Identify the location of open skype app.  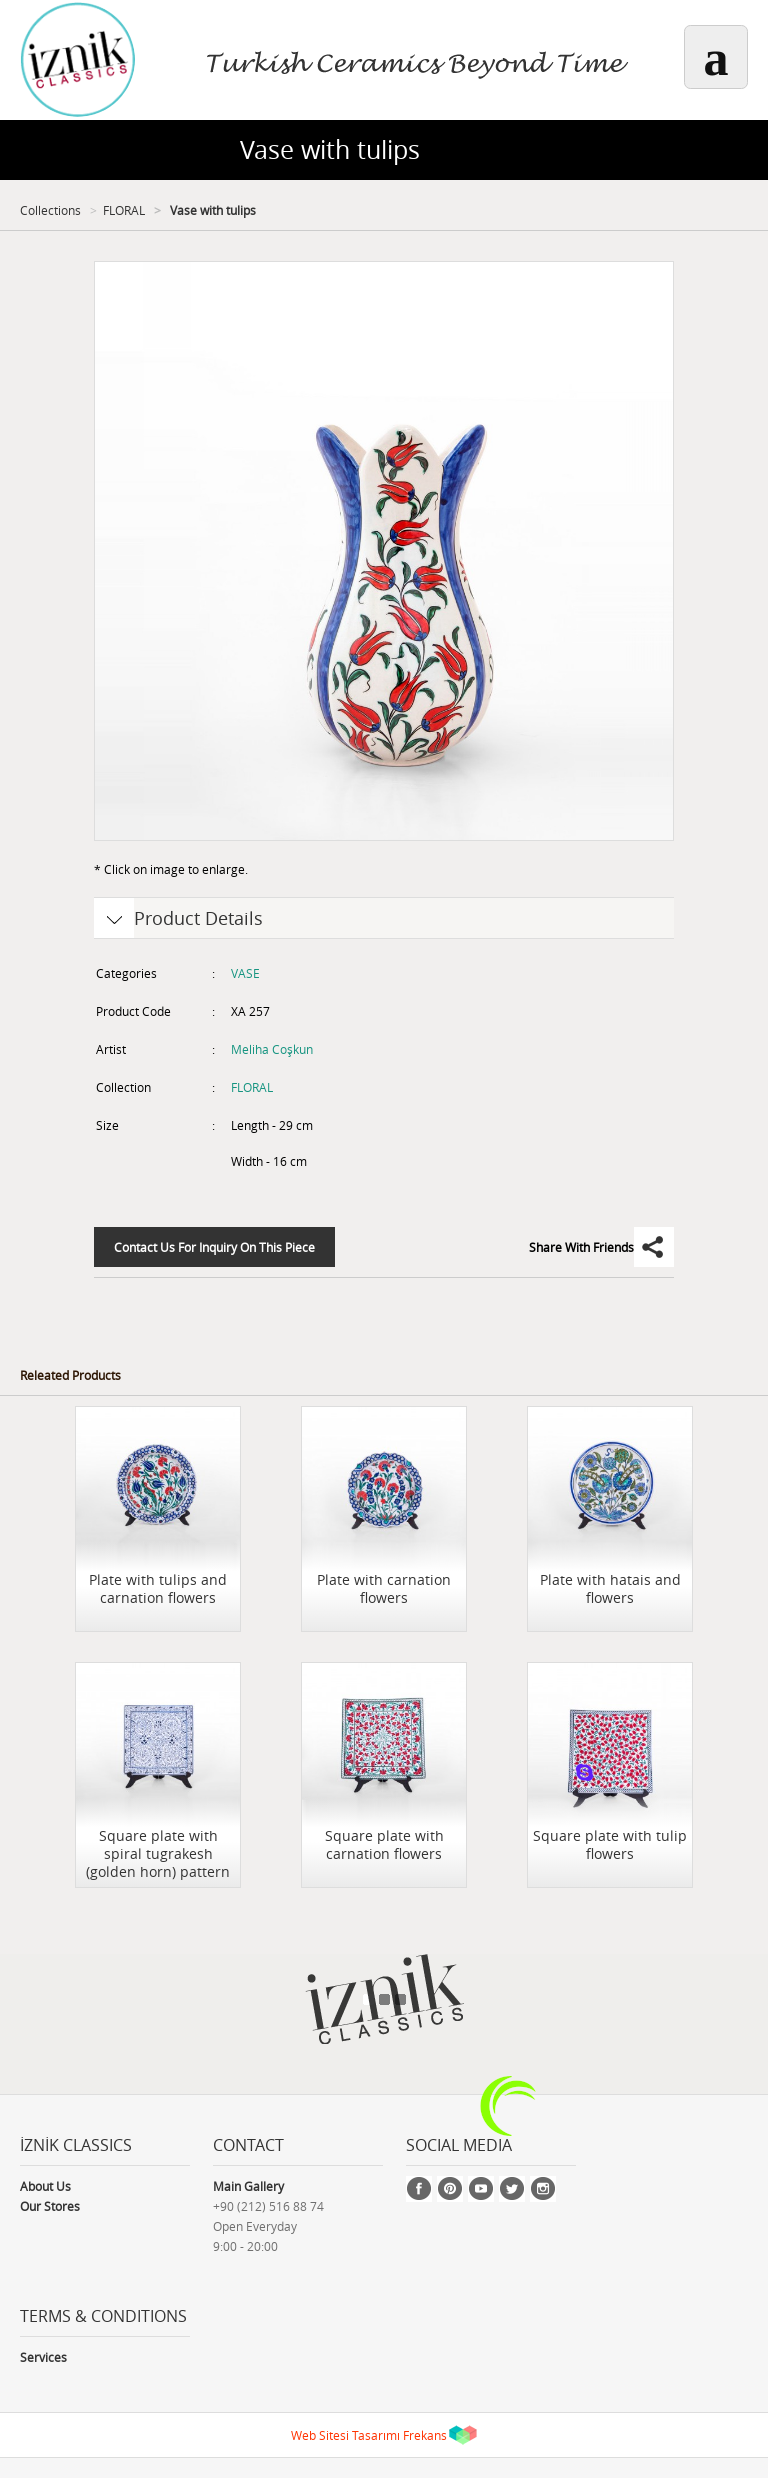
(584, 1772).